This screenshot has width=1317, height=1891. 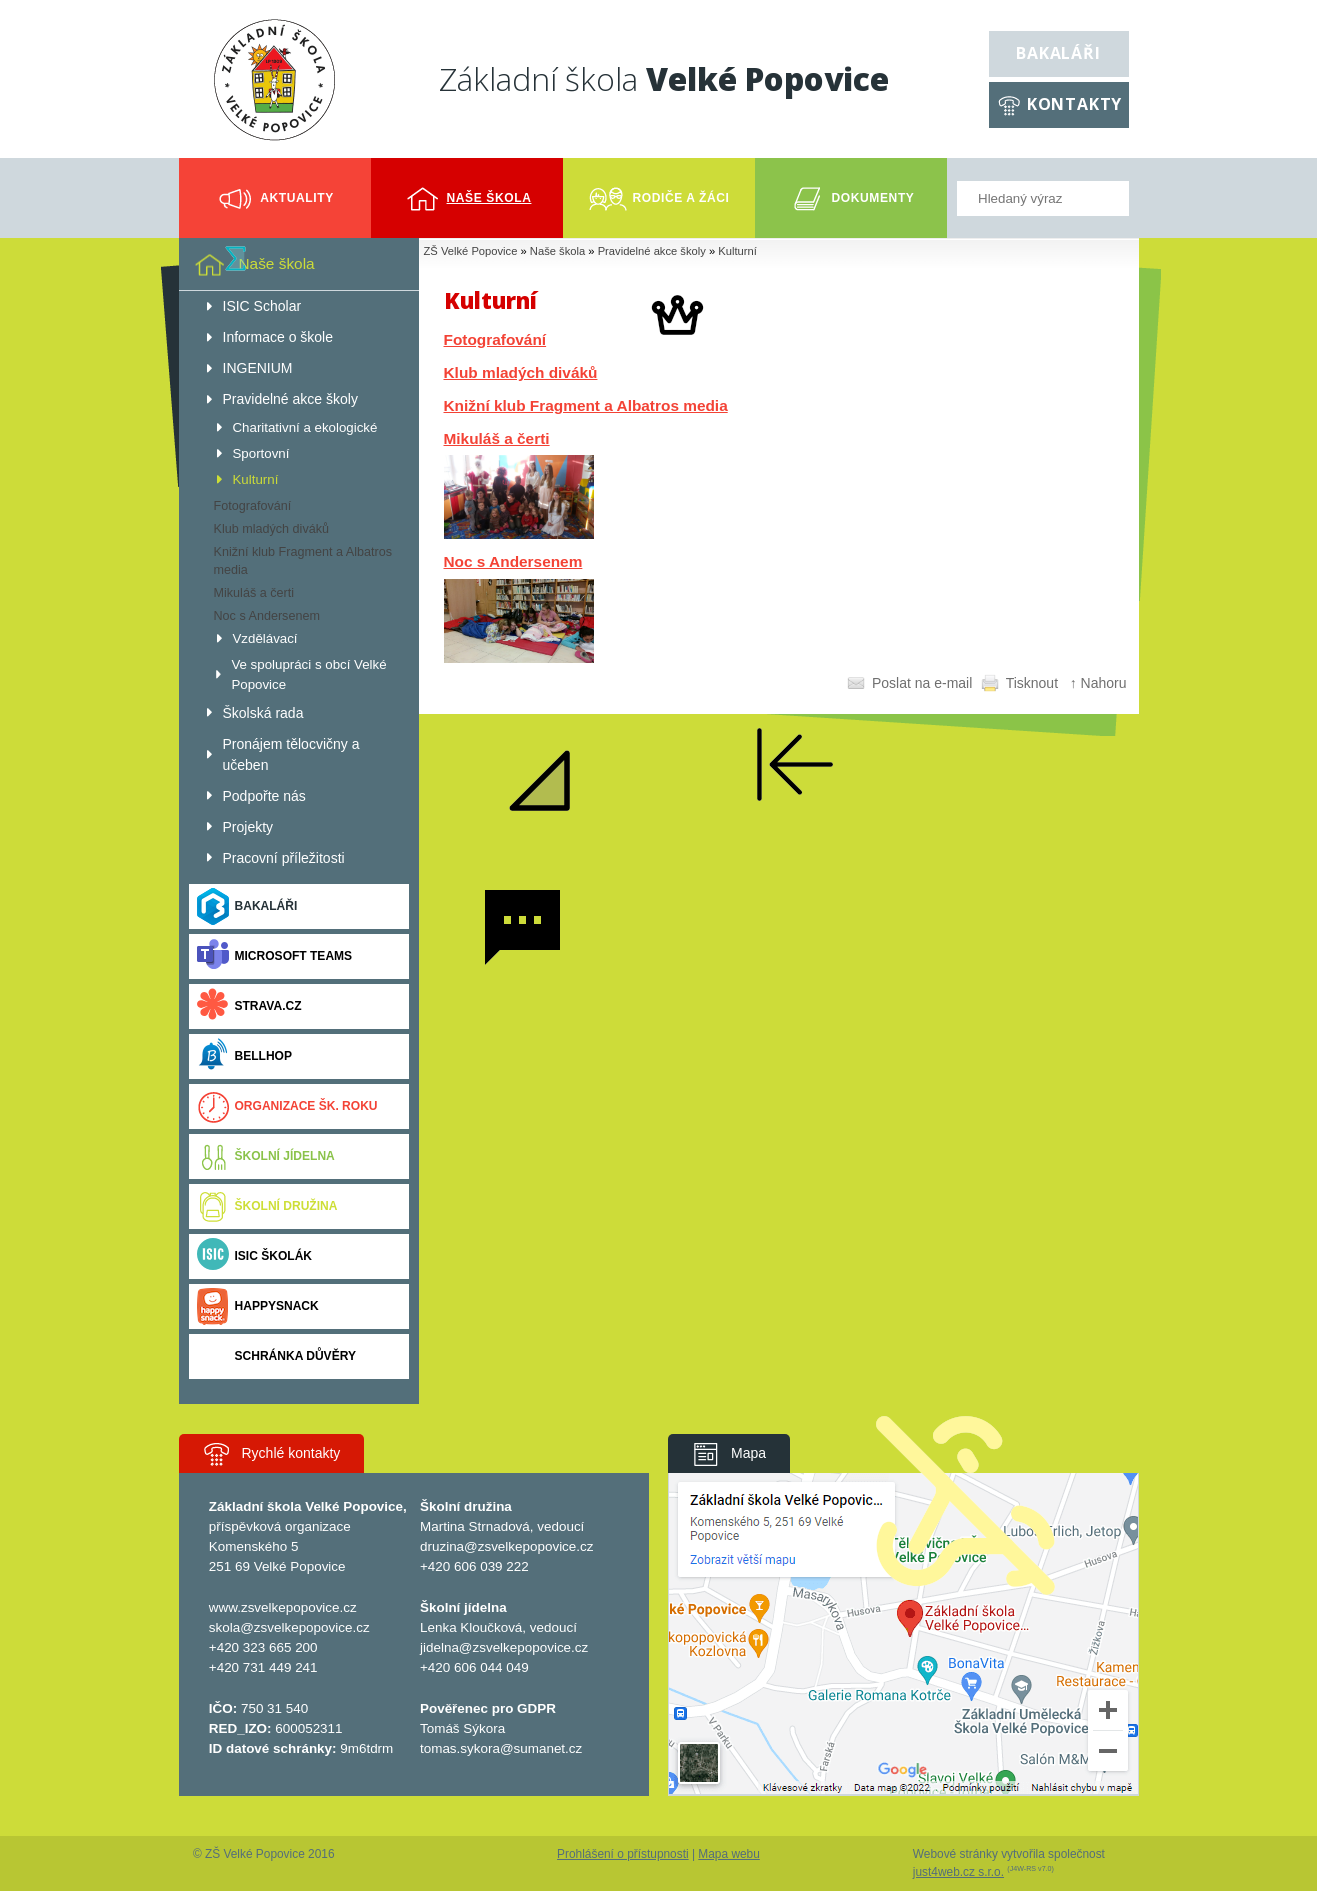 I want to click on indicates premium or VIP membership status, so click(x=677, y=317).